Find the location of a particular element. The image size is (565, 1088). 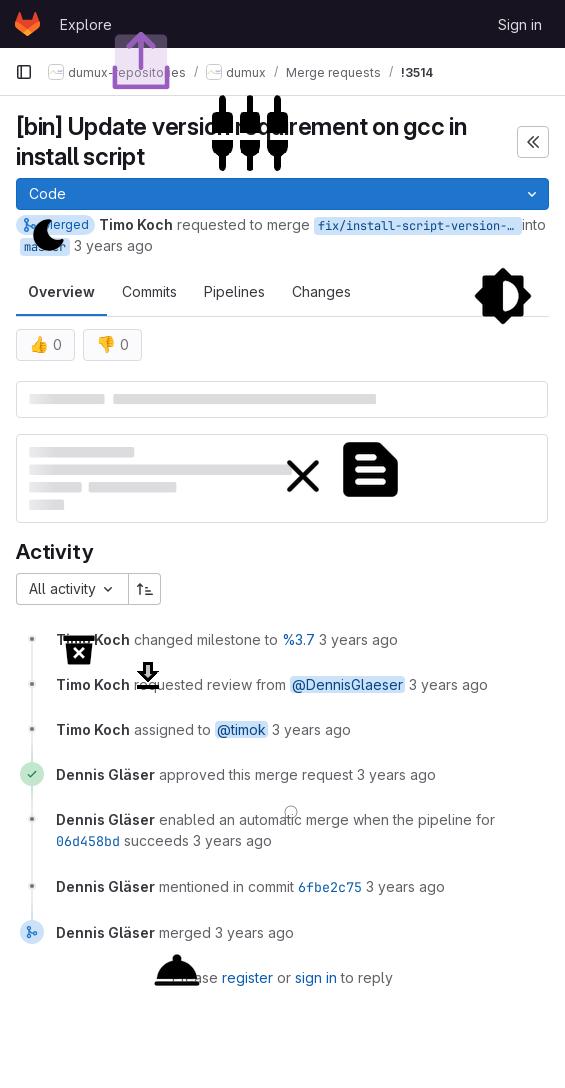

open chat or messaging is located at coordinates (291, 812).